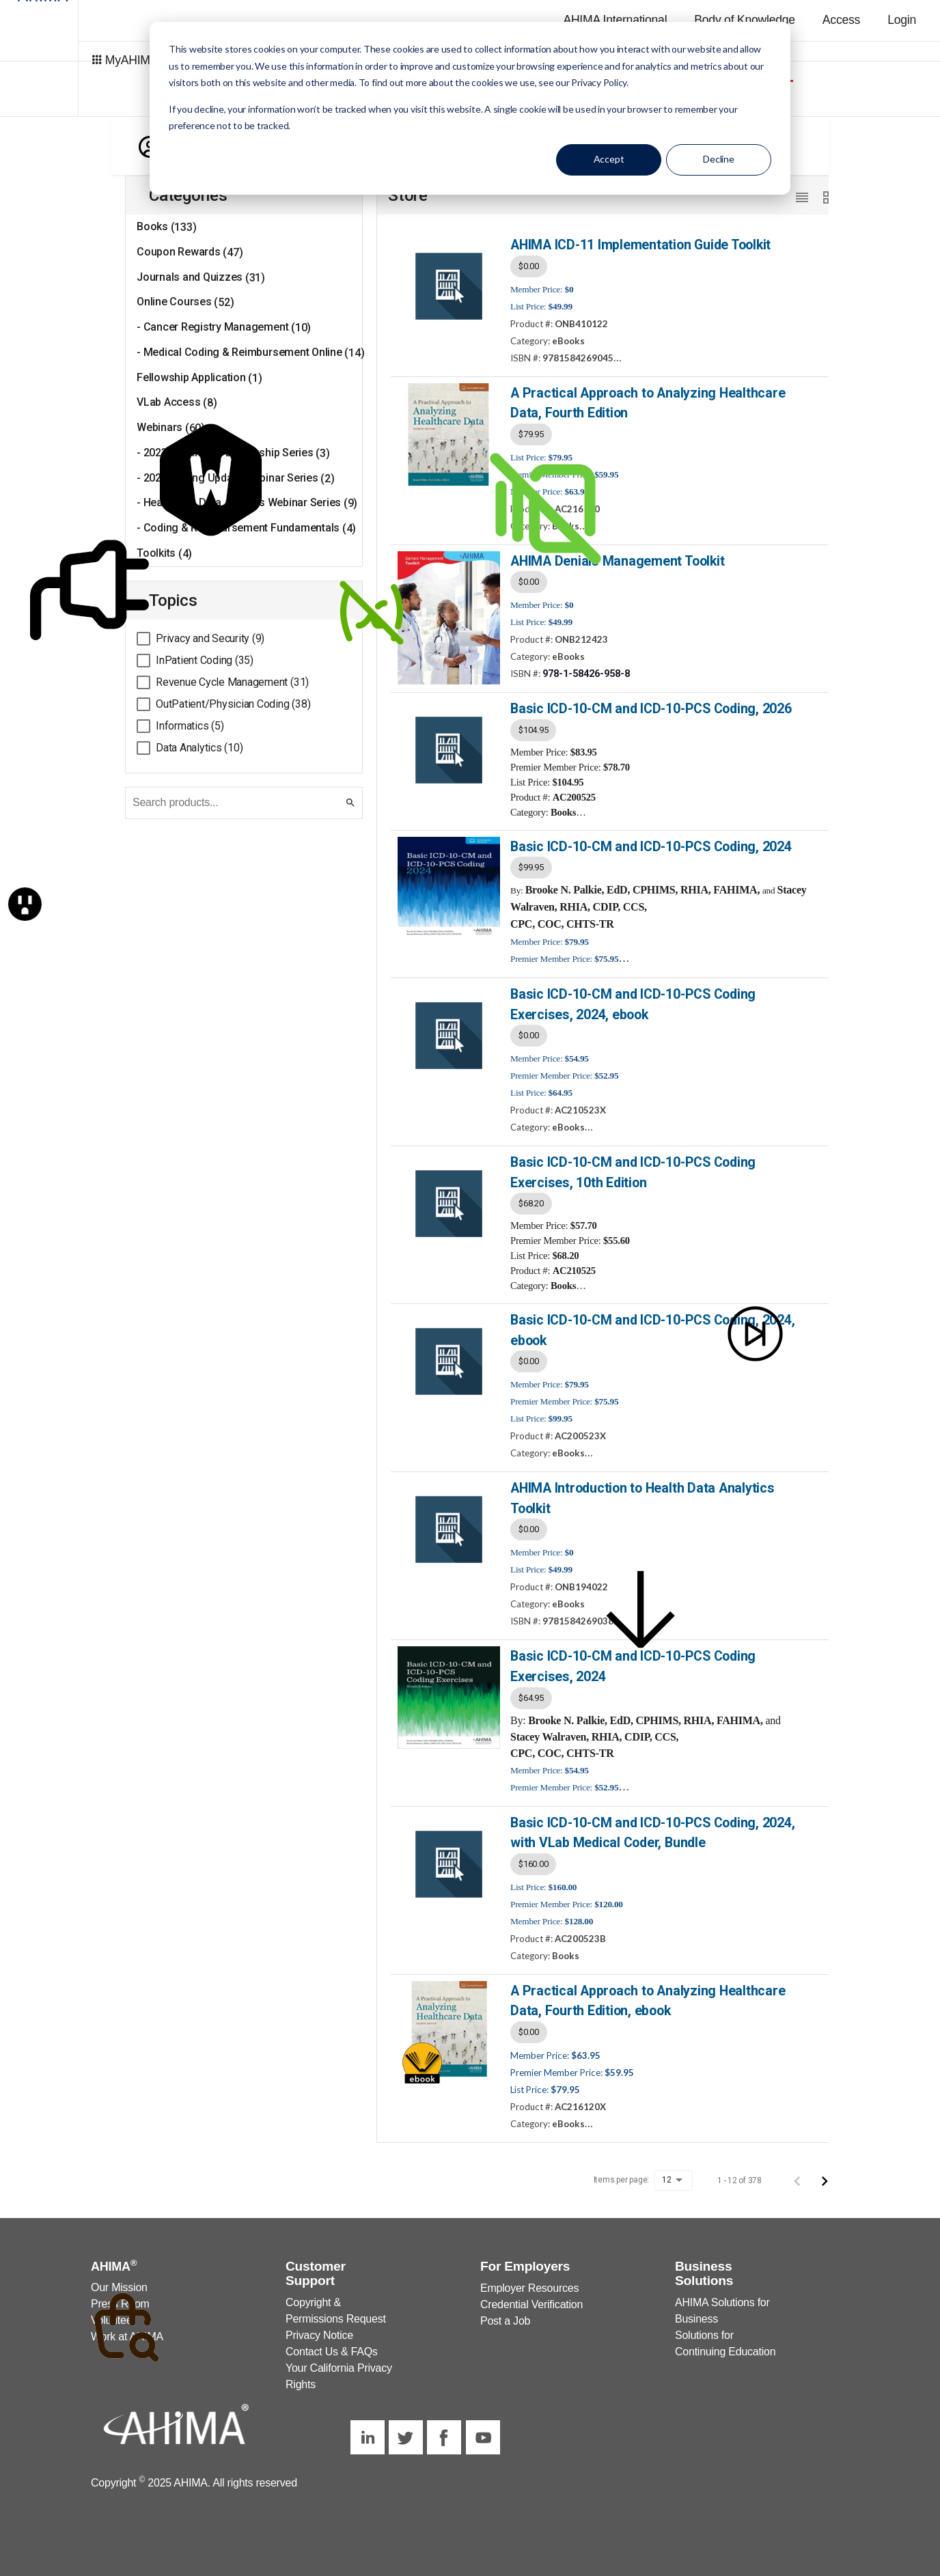 The image size is (940, 2576). Describe the element at coordinates (25, 904) in the screenshot. I see `indicates power outlet or charging station nearby` at that location.